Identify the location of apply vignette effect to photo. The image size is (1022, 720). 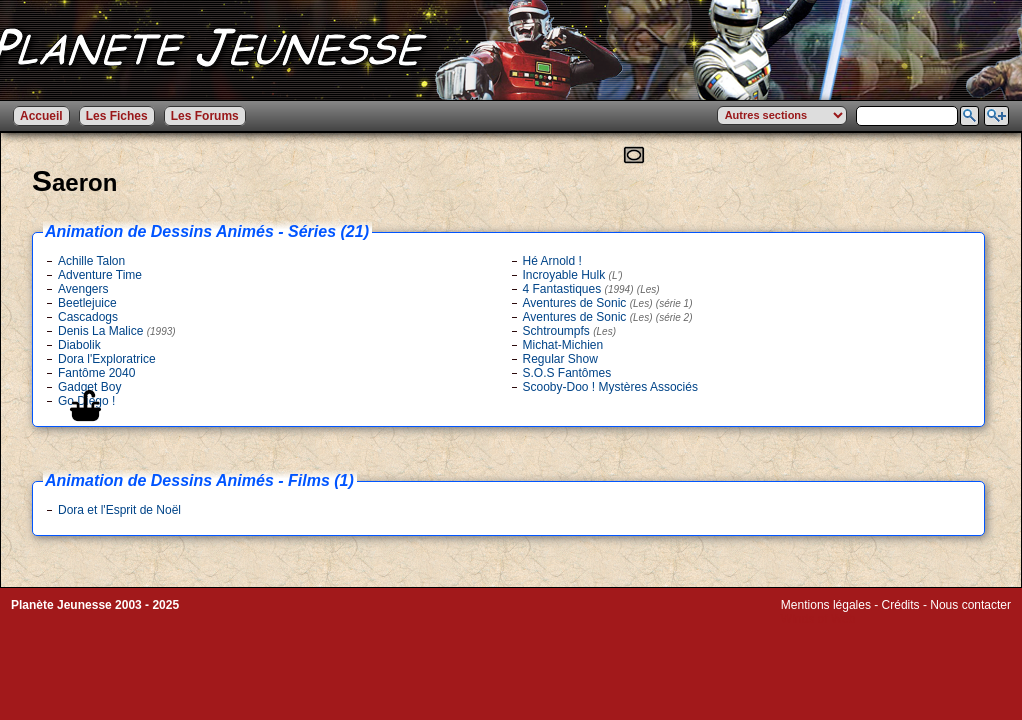
(634, 155).